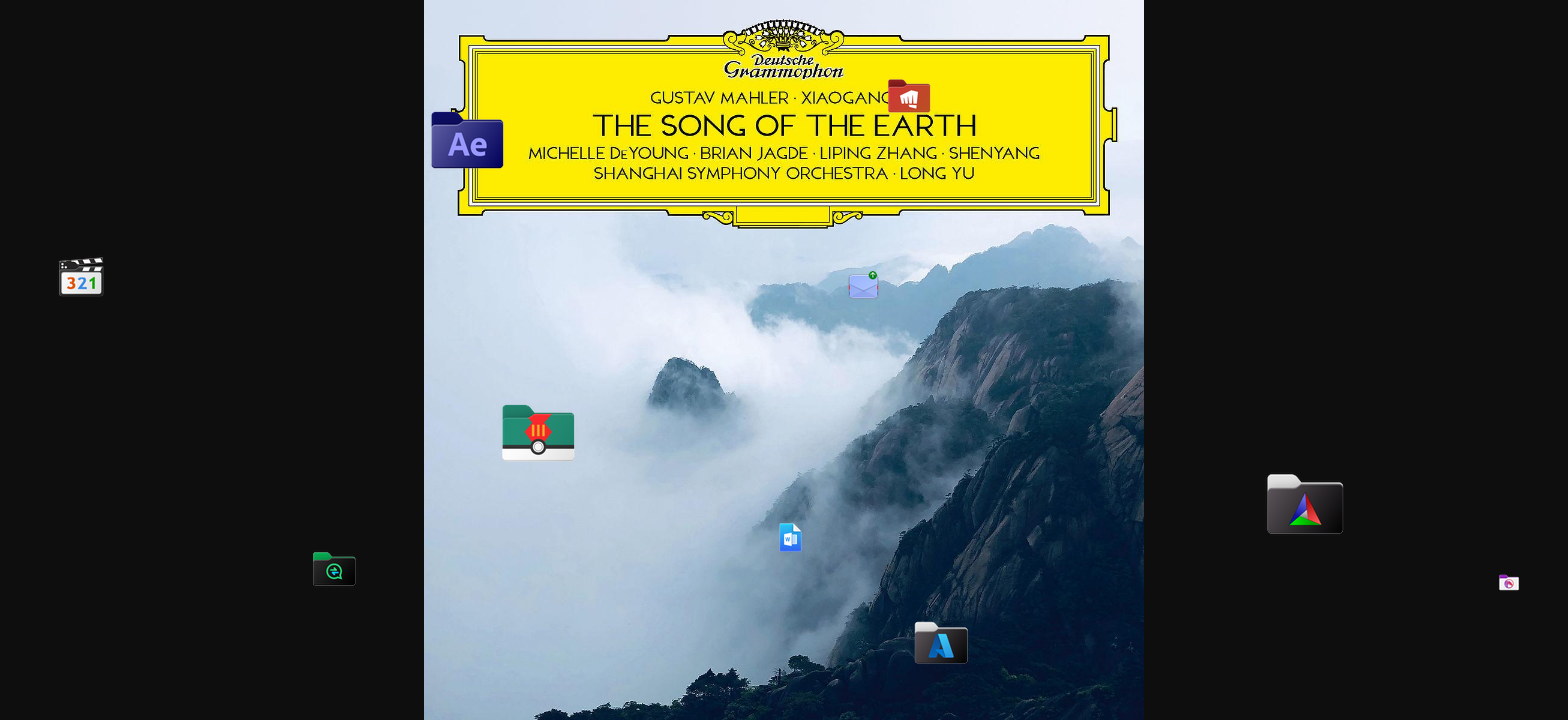  Describe the element at coordinates (909, 97) in the screenshot. I see `open riot games folder` at that location.